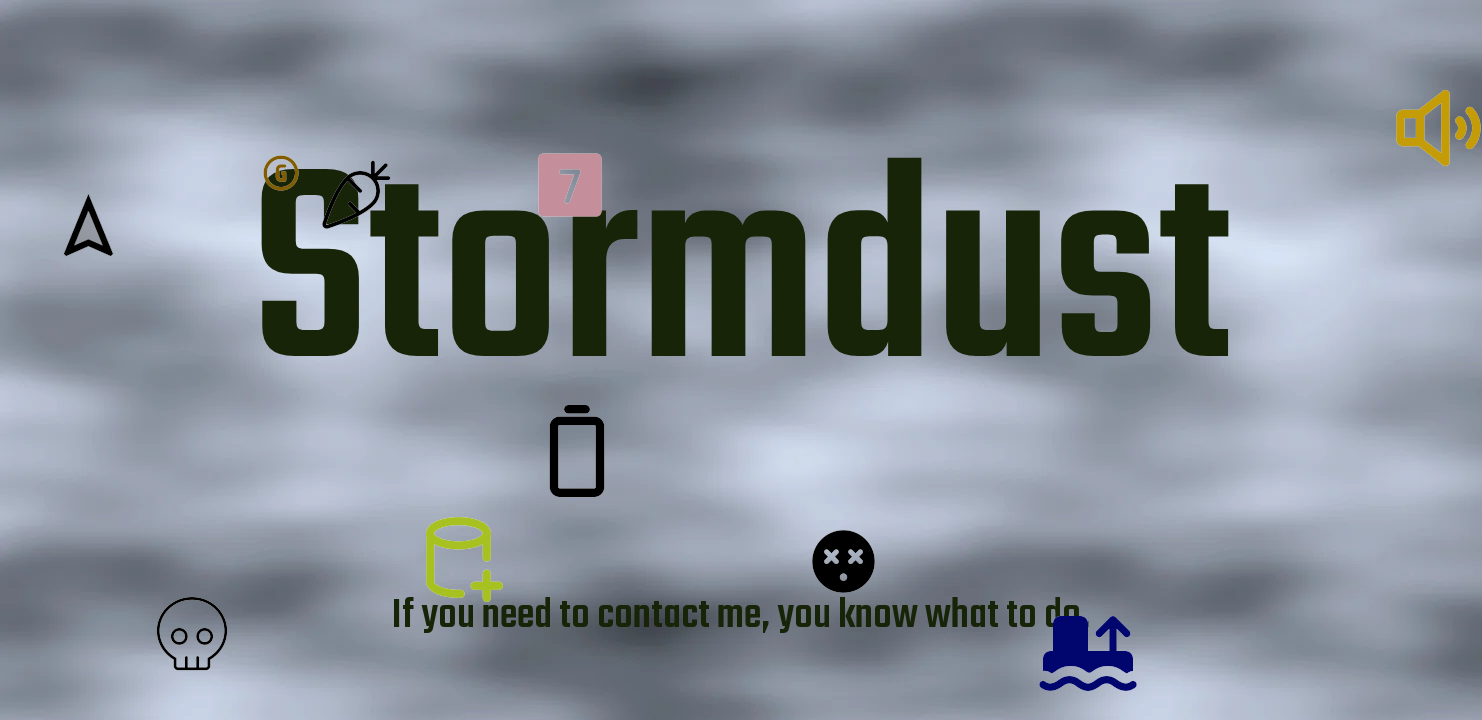 Image resolution: width=1482 pixels, height=720 pixels. Describe the element at coordinates (570, 185) in the screenshot. I see `select or input the number seven` at that location.